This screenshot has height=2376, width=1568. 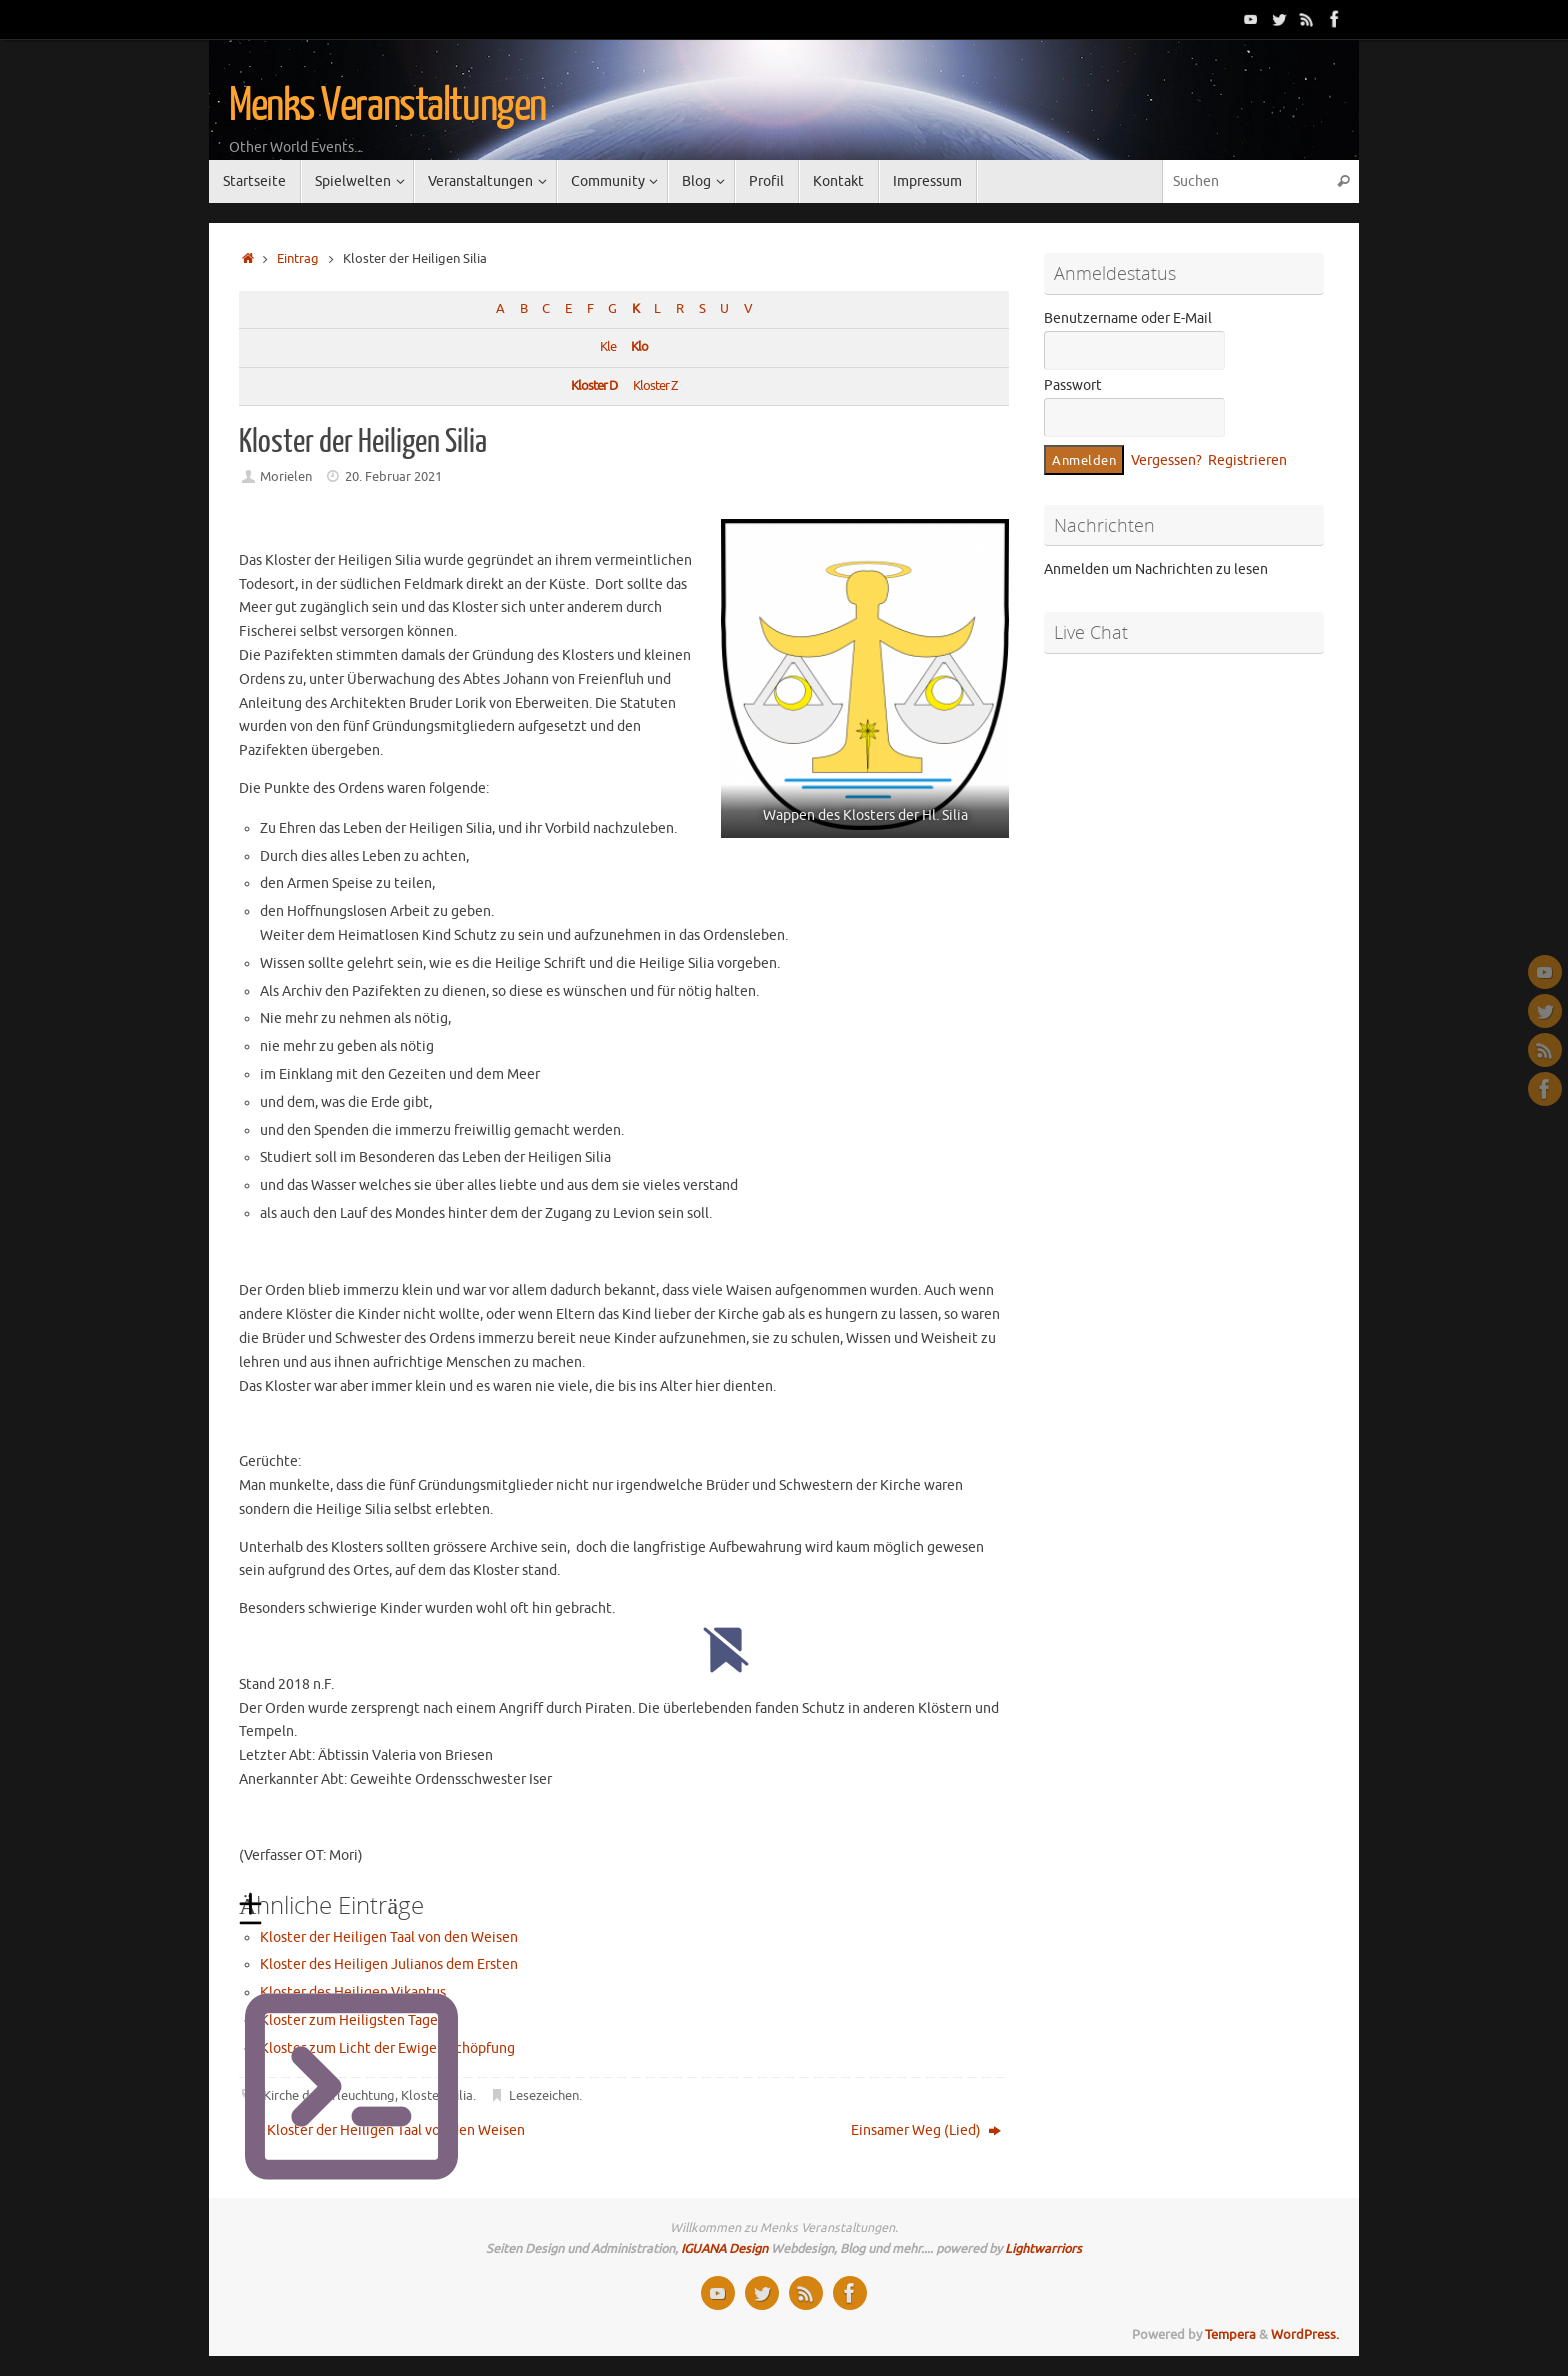 I want to click on view code differences or changes, so click(x=250, y=1909).